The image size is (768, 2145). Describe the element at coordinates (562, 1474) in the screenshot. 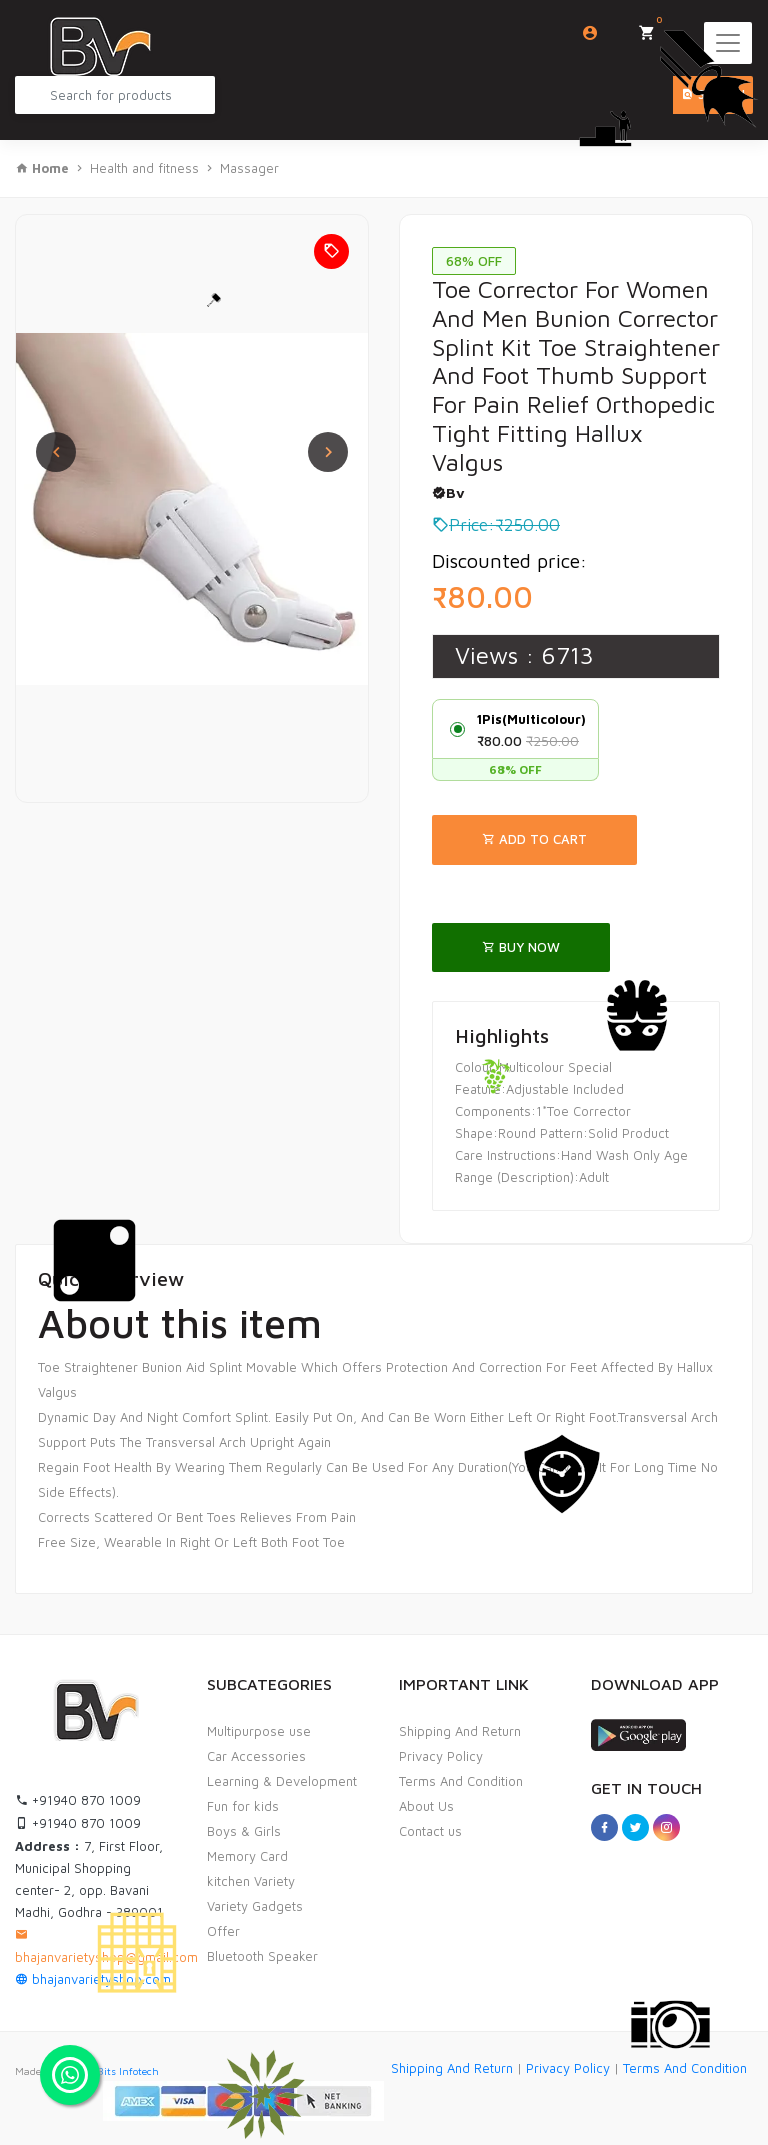

I see `activate temporary protection or defense` at that location.